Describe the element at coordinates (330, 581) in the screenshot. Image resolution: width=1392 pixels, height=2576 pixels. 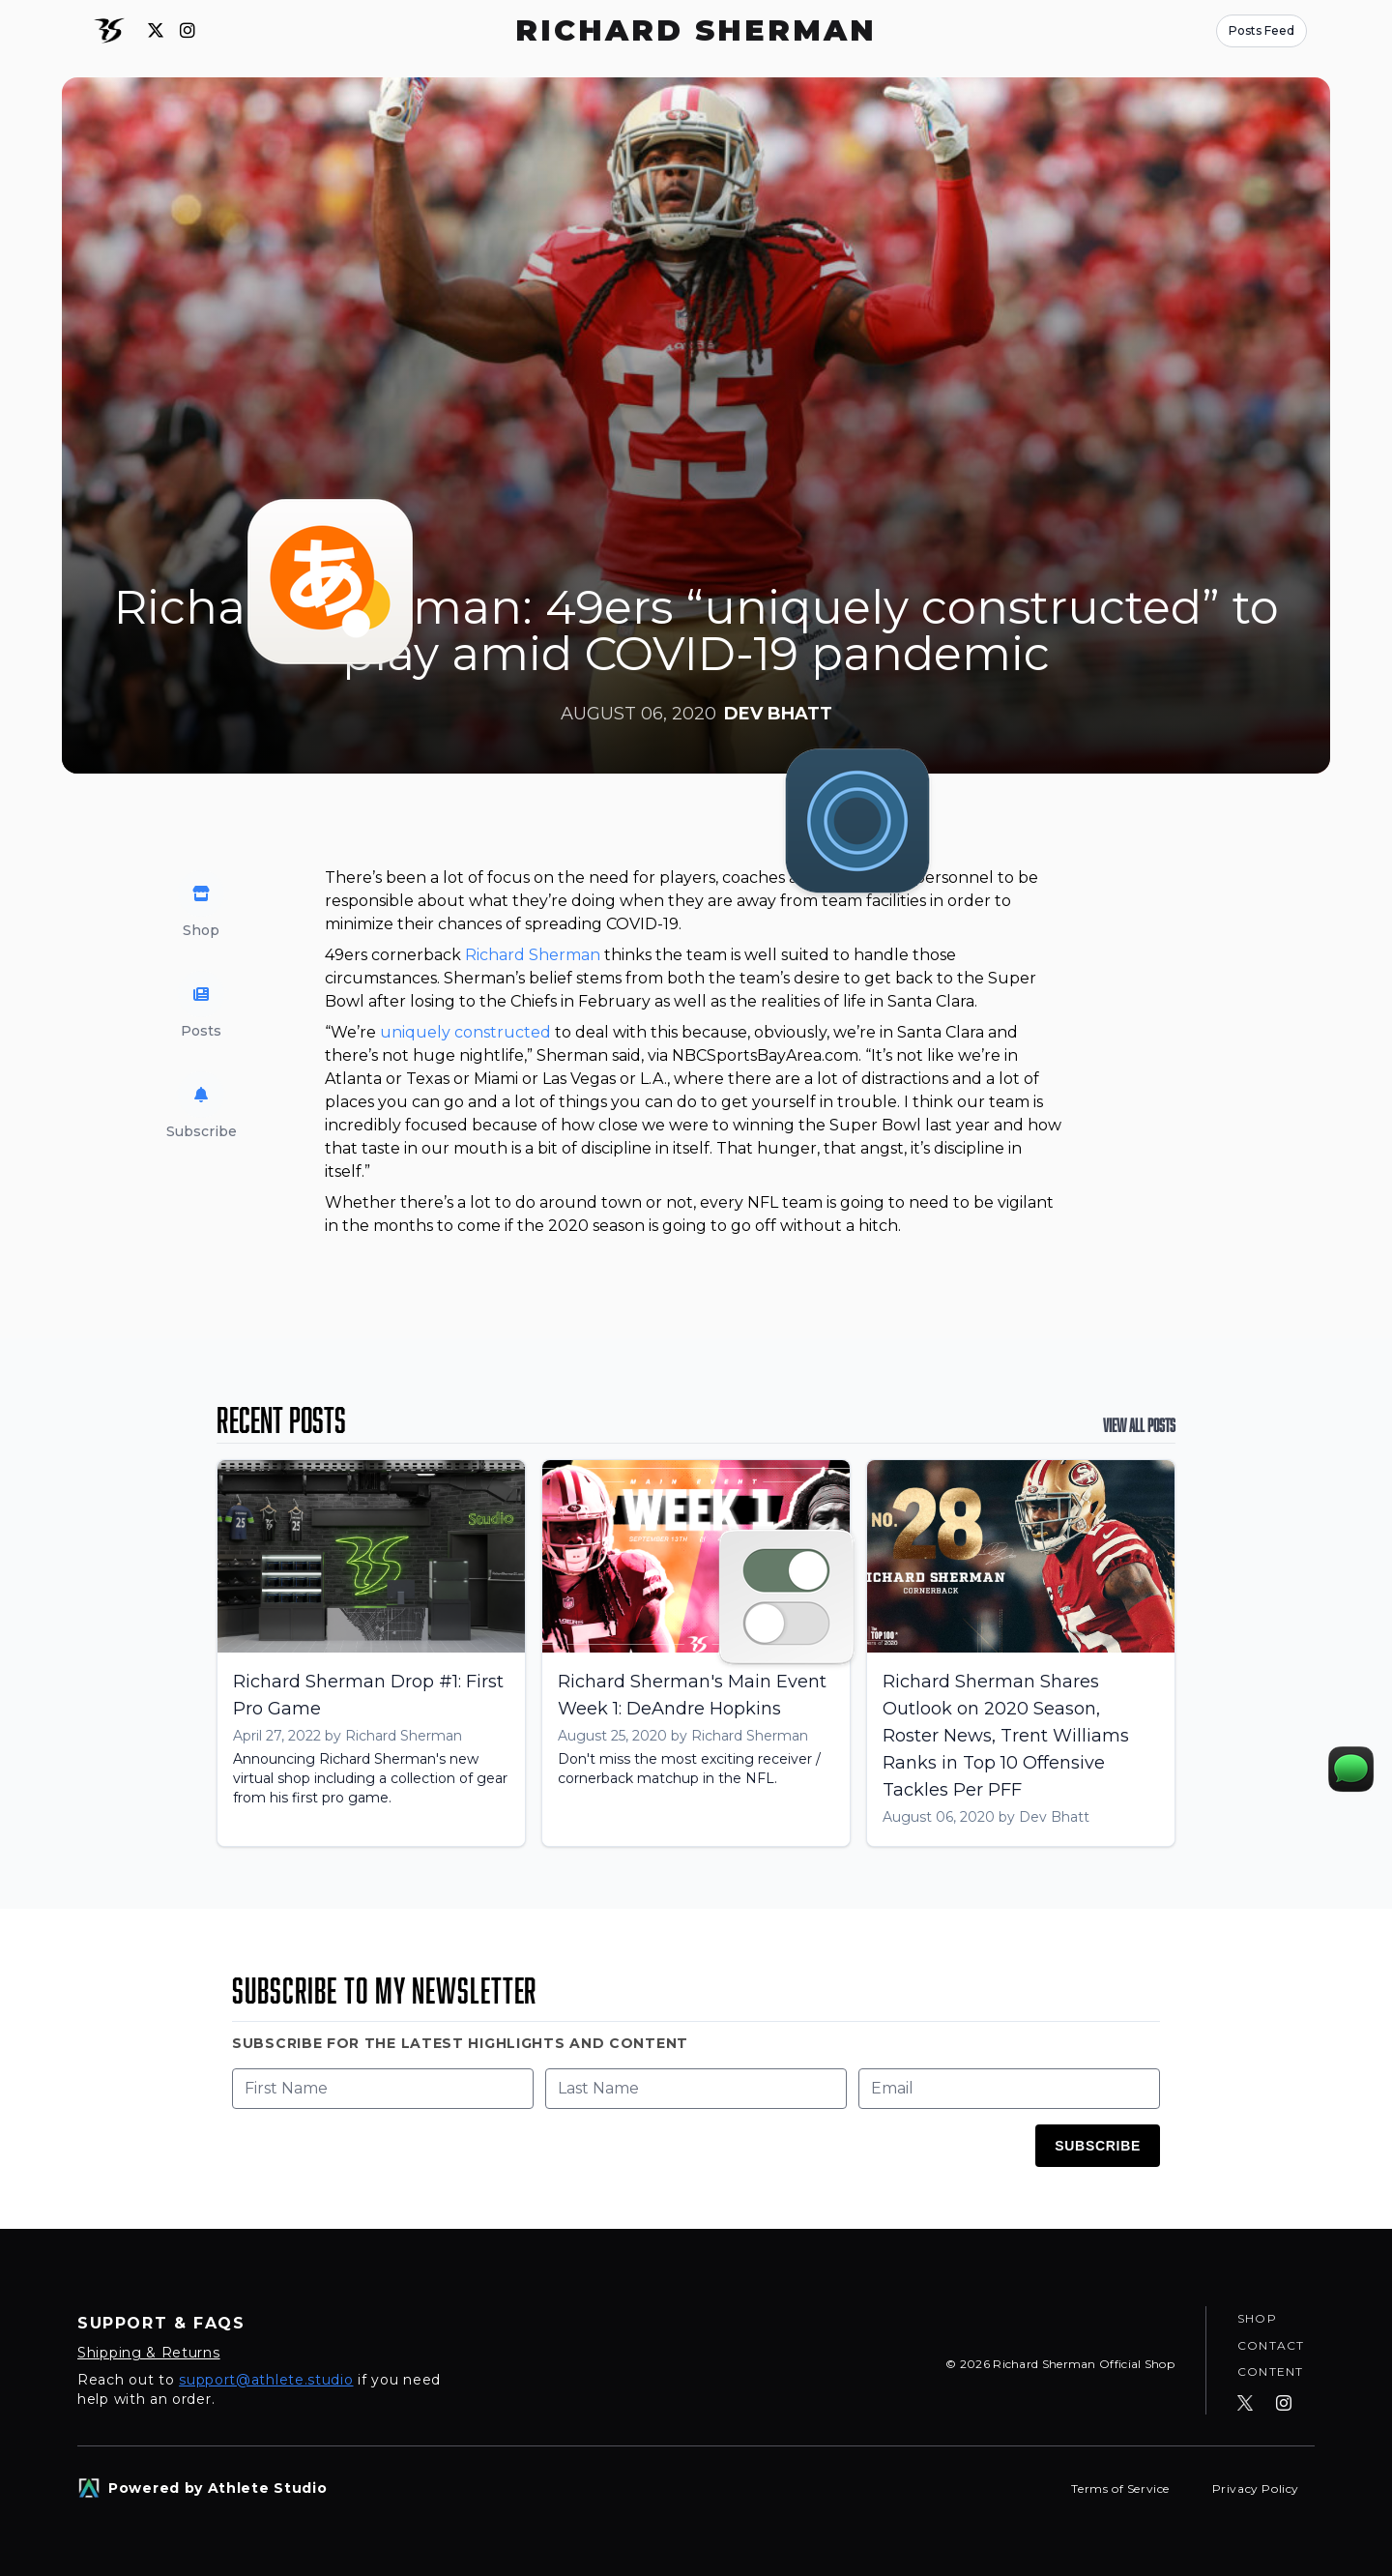
I see `open mozc japanese input method editor` at that location.